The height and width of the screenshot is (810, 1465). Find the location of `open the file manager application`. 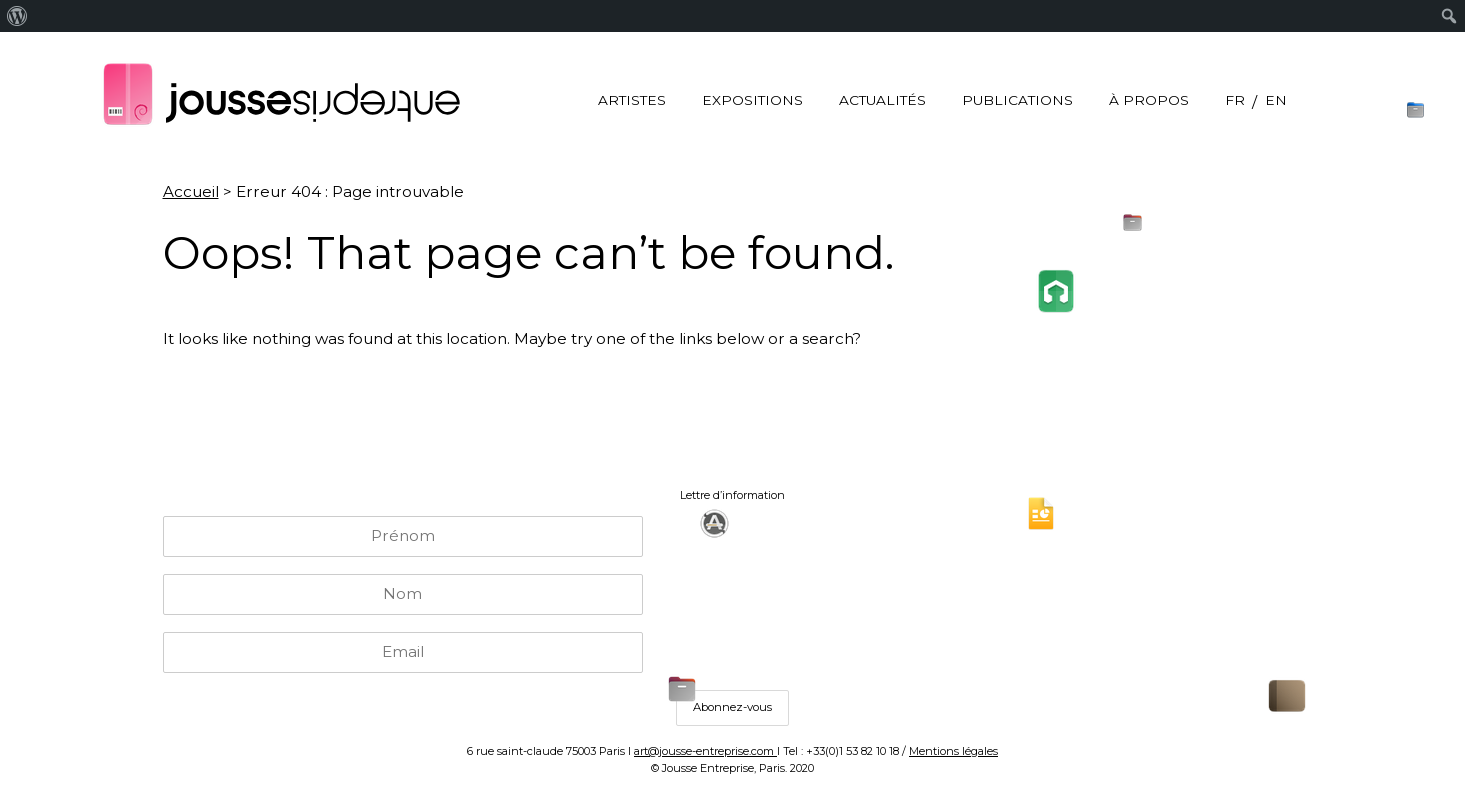

open the file manager application is located at coordinates (1415, 109).